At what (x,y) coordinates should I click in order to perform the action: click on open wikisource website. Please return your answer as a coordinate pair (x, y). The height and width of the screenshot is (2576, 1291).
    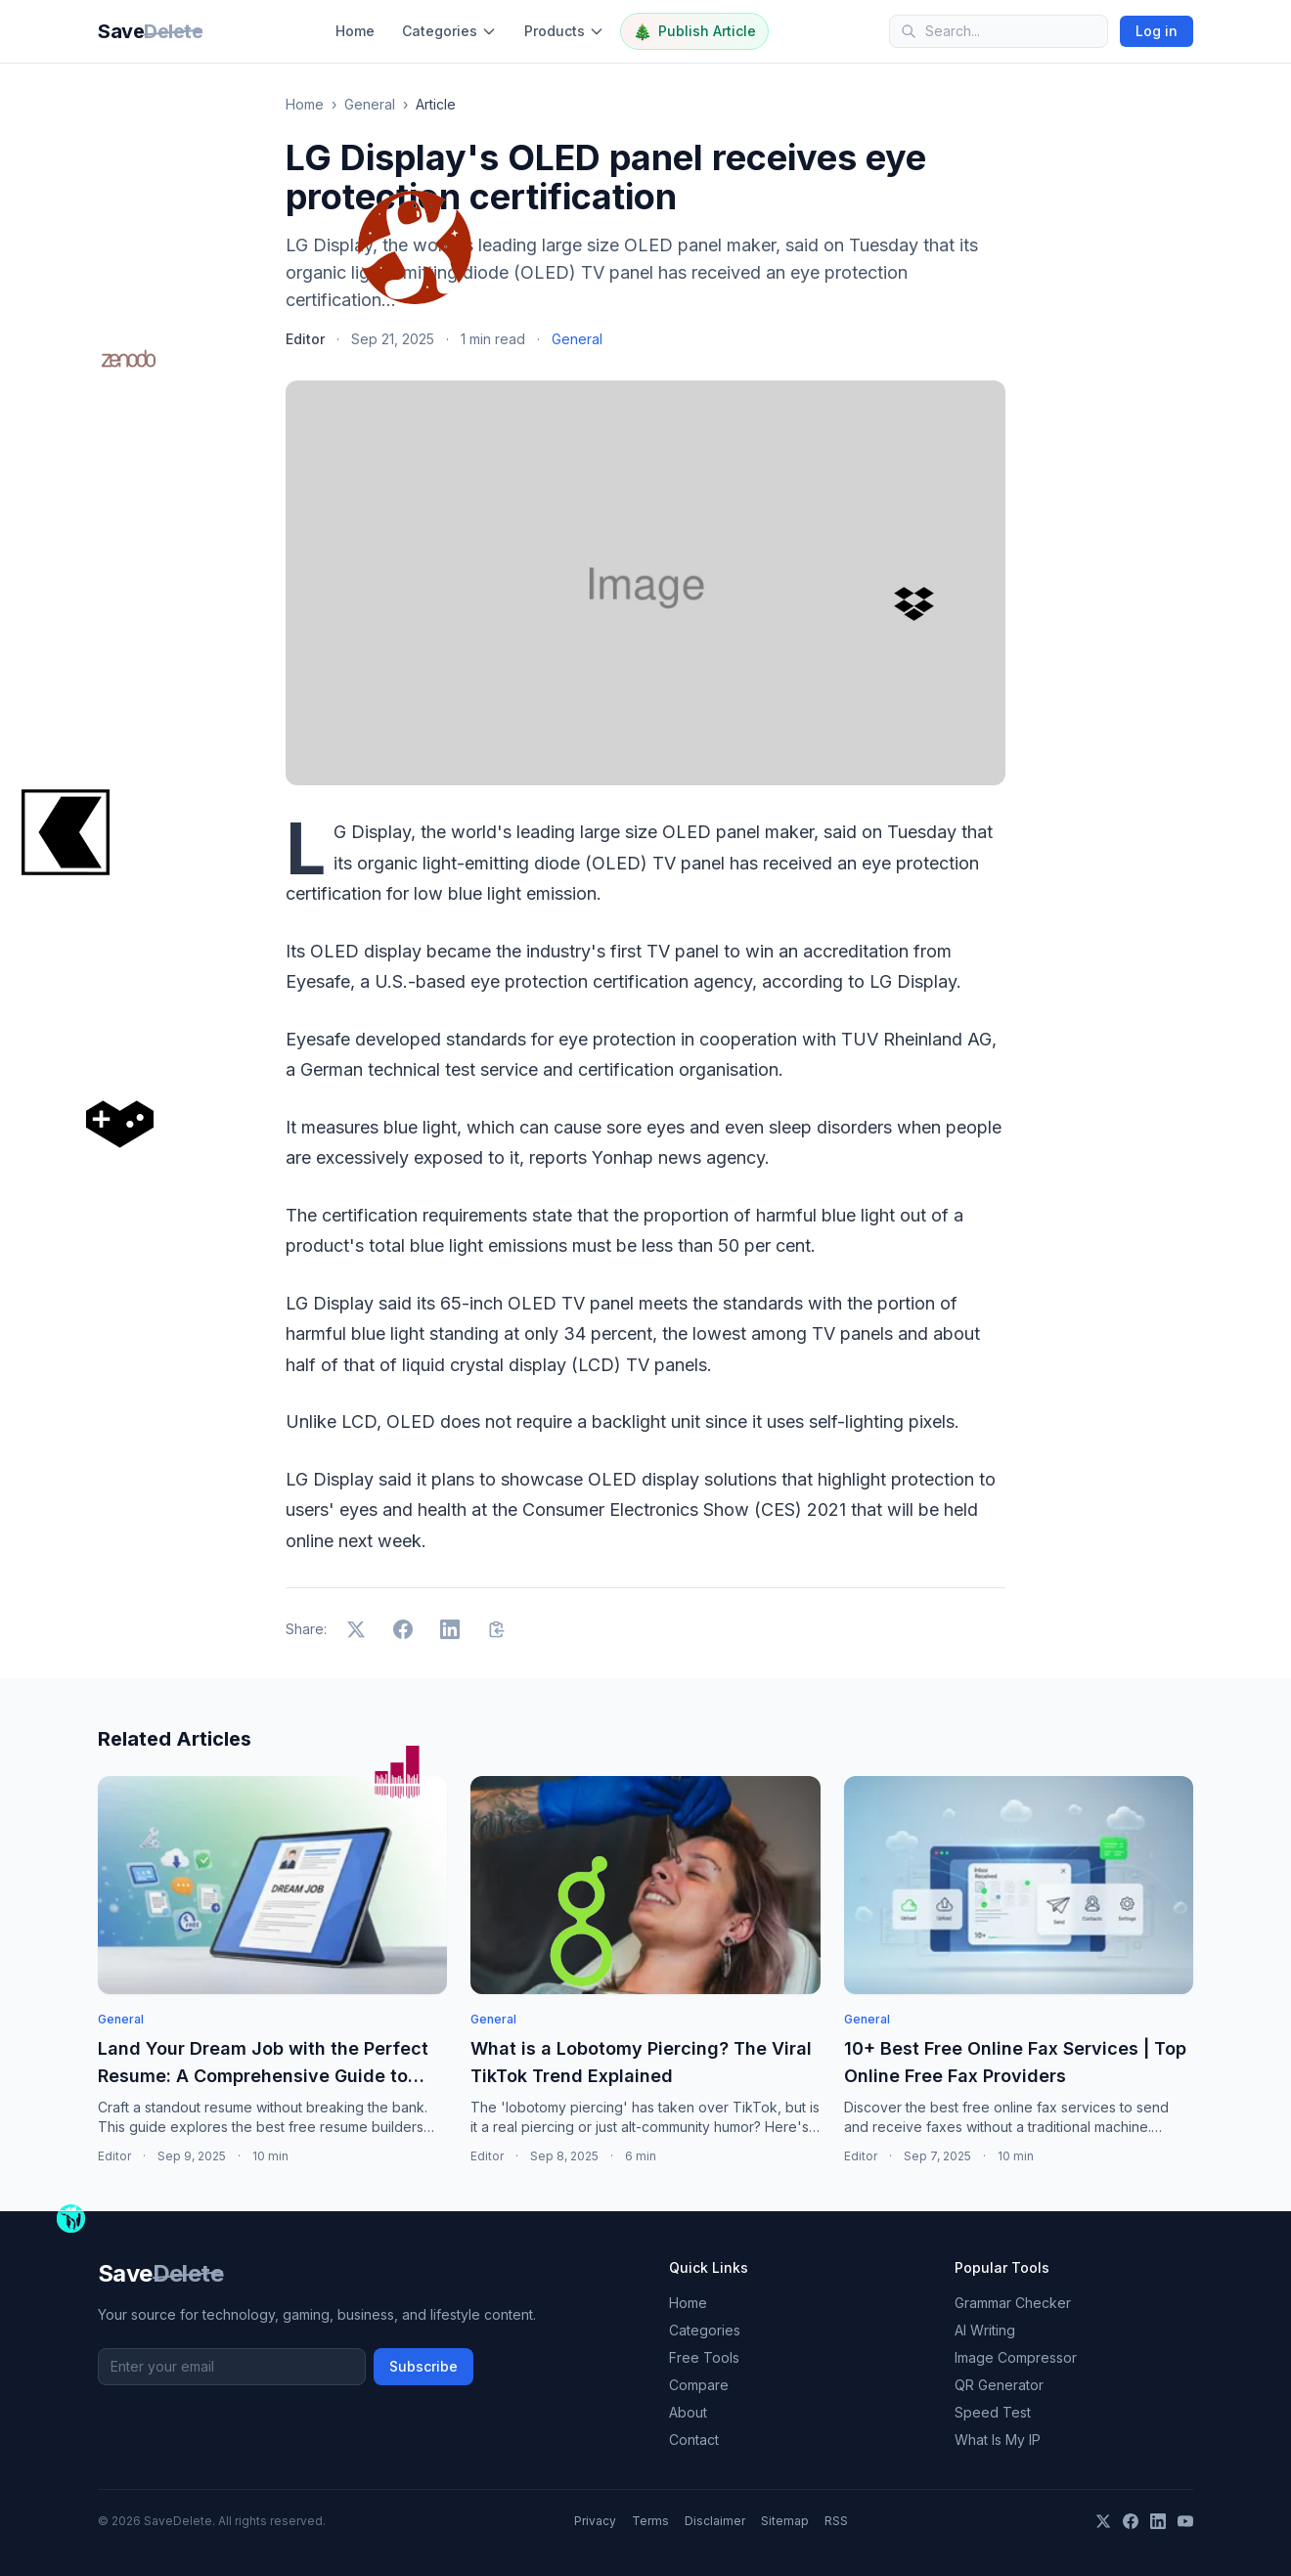
    Looking at the image, I should click on (70, 2218).